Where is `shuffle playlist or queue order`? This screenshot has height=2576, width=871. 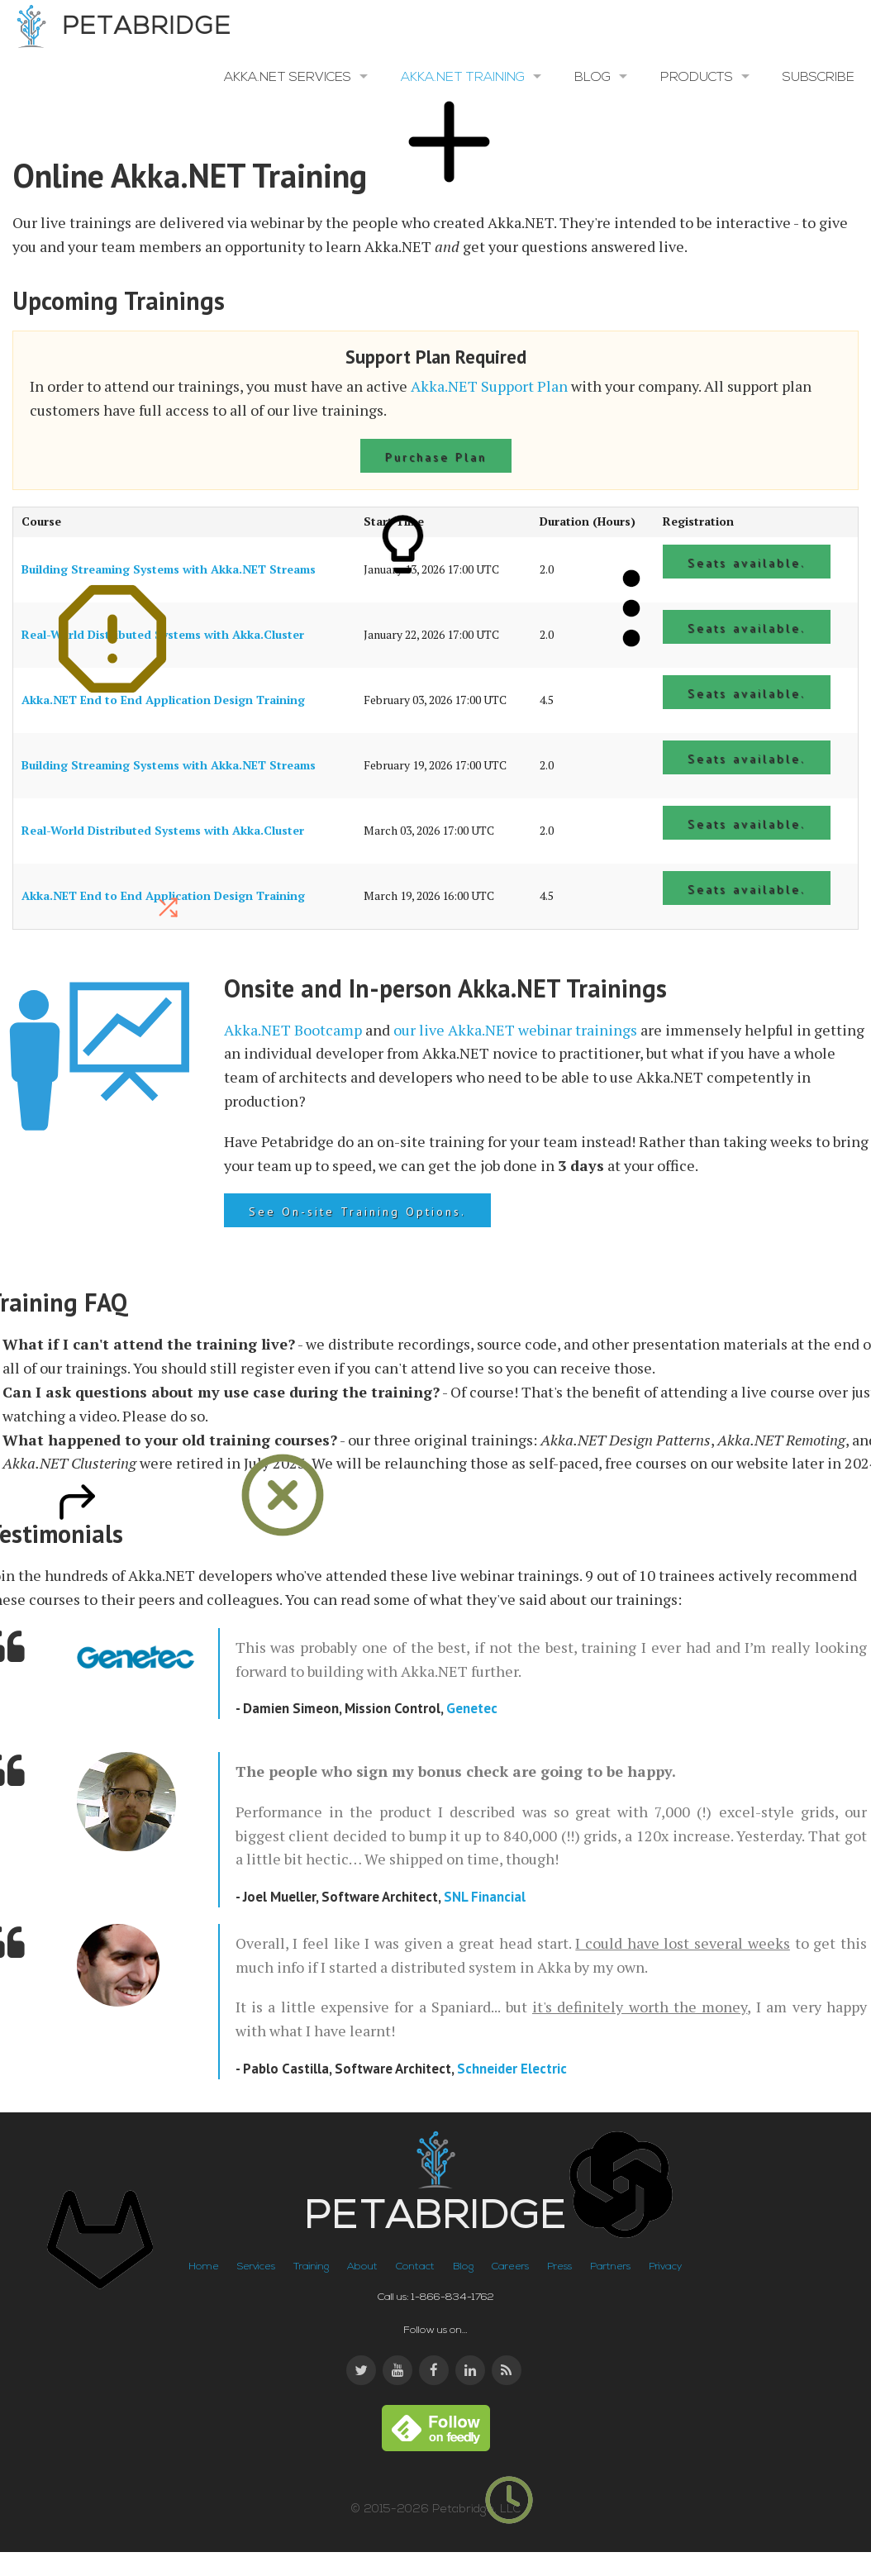 shuffle playlist or queue order is located at coordinates (168, 907).